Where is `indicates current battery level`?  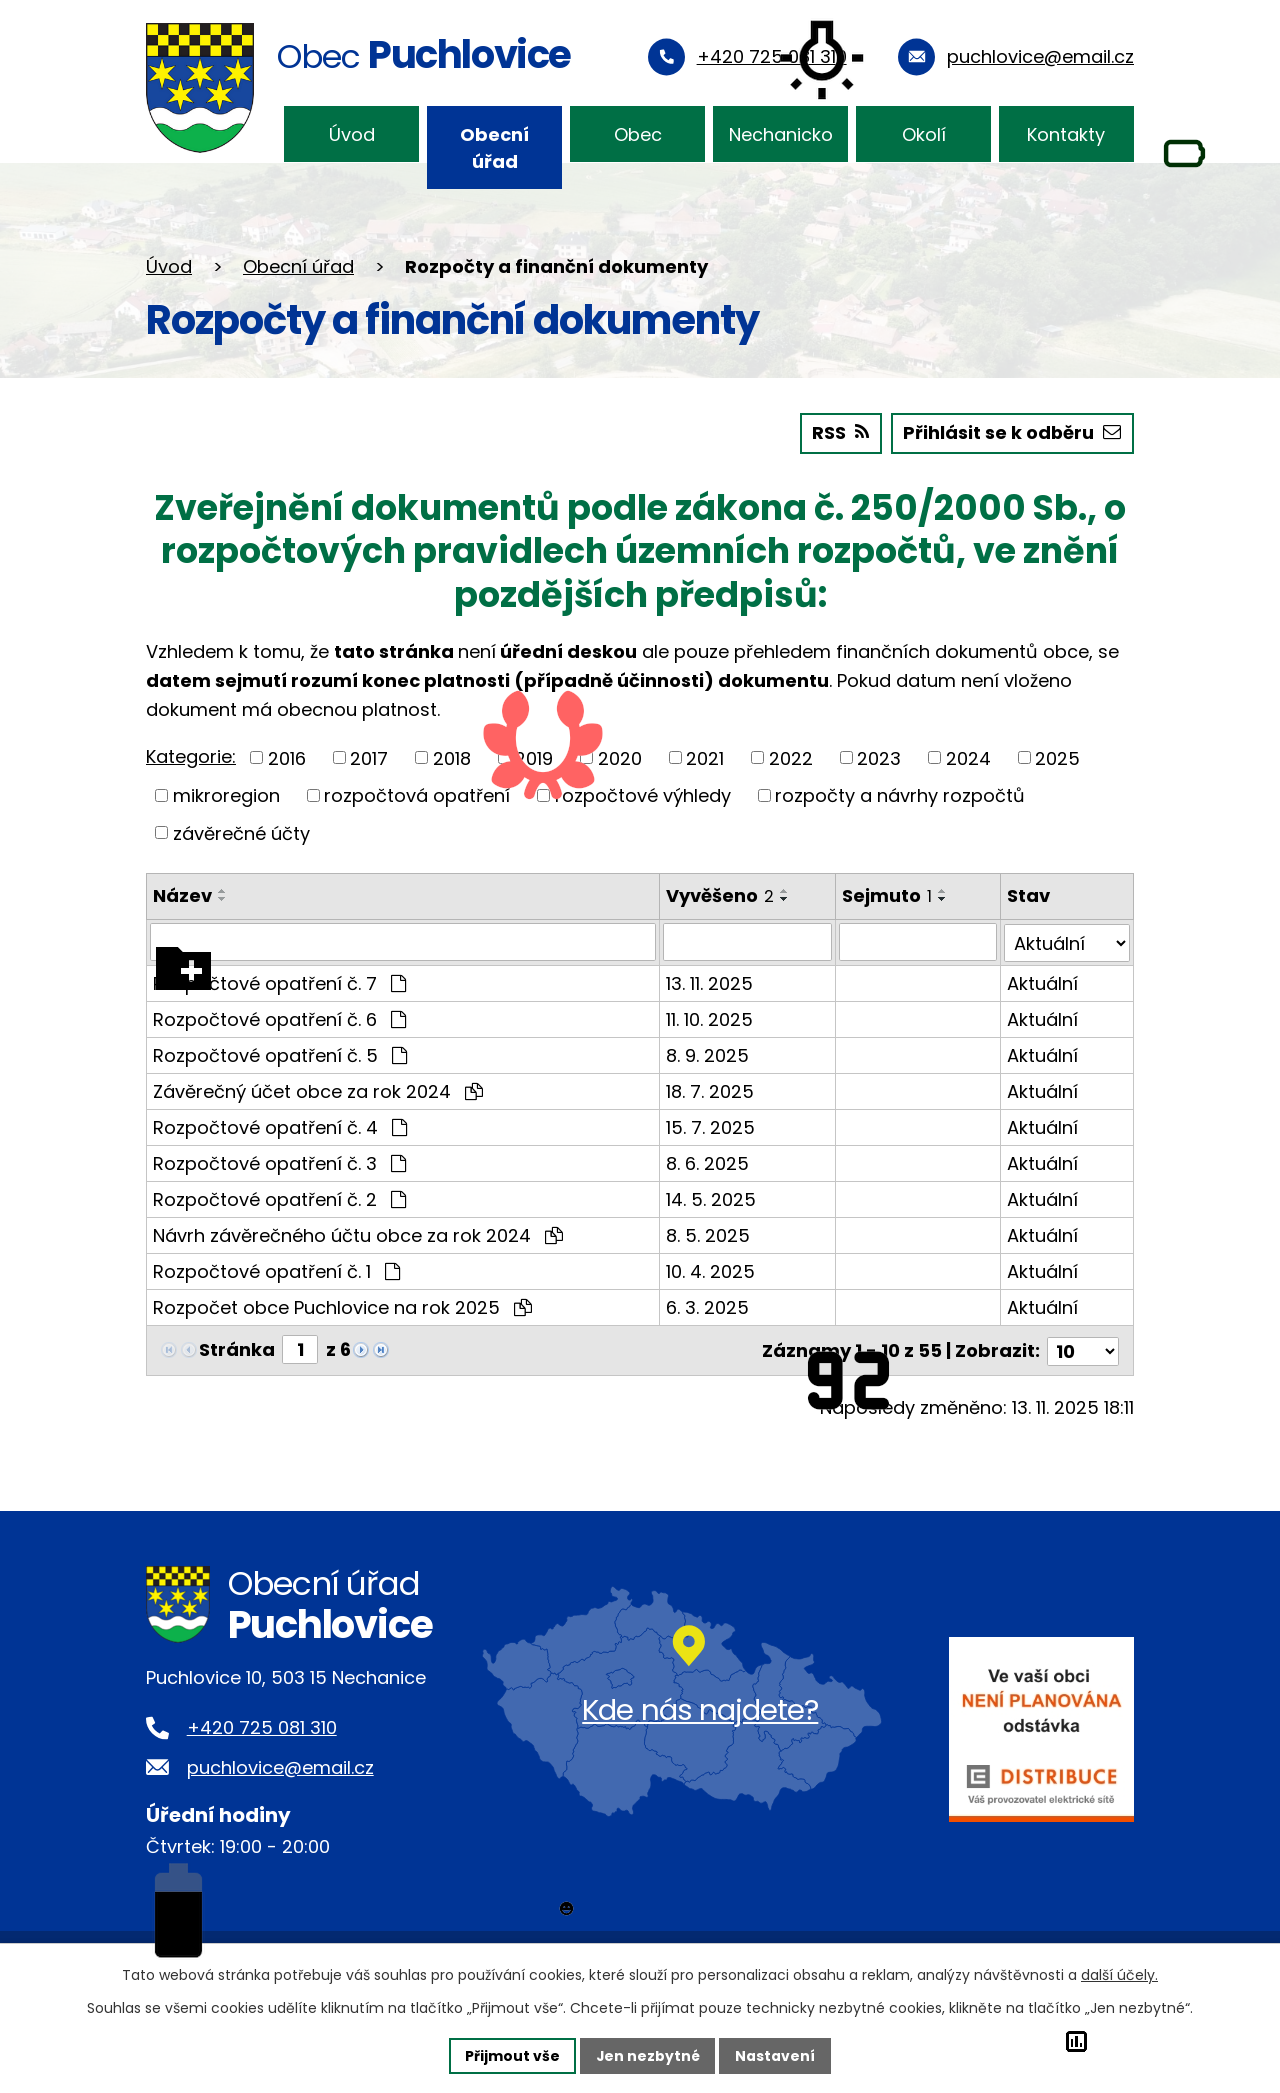
indicates current battery level is located at coordinates (1184, 153).